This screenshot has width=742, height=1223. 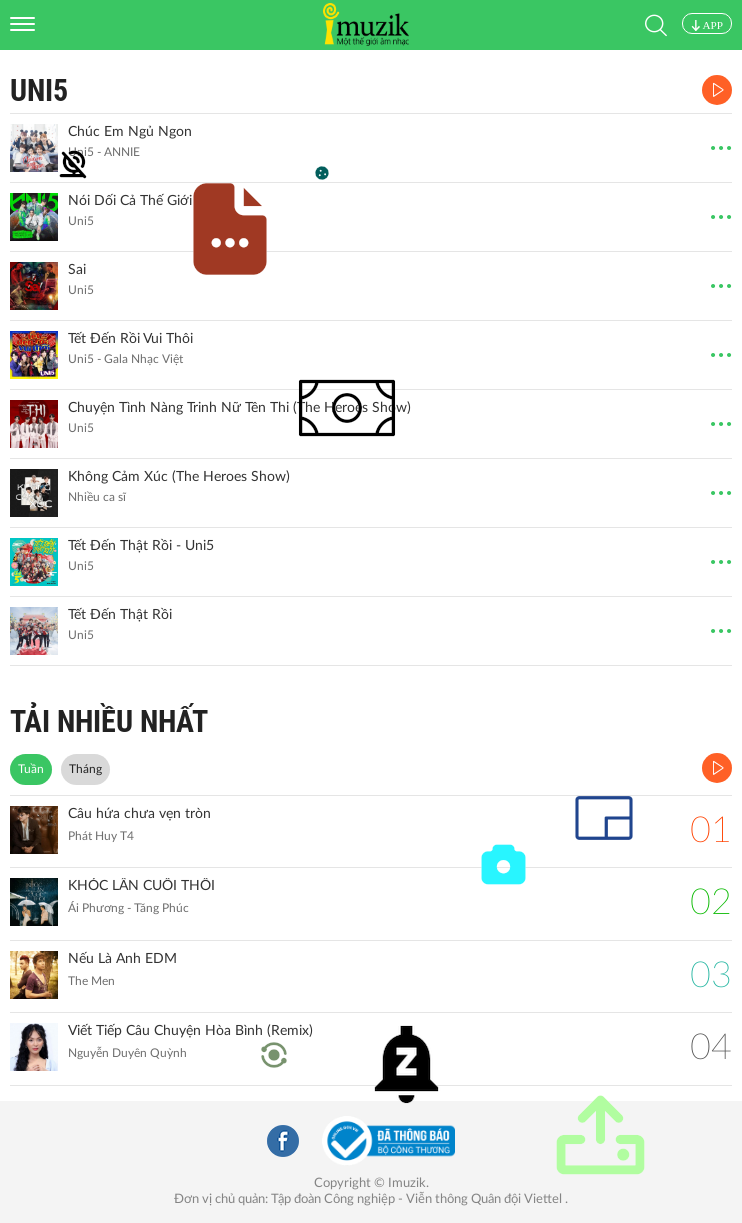 What do you see at coordinates (274, 1055) in the screenshot?
I see `analyze or process data` at bounding box center [274, 1055].